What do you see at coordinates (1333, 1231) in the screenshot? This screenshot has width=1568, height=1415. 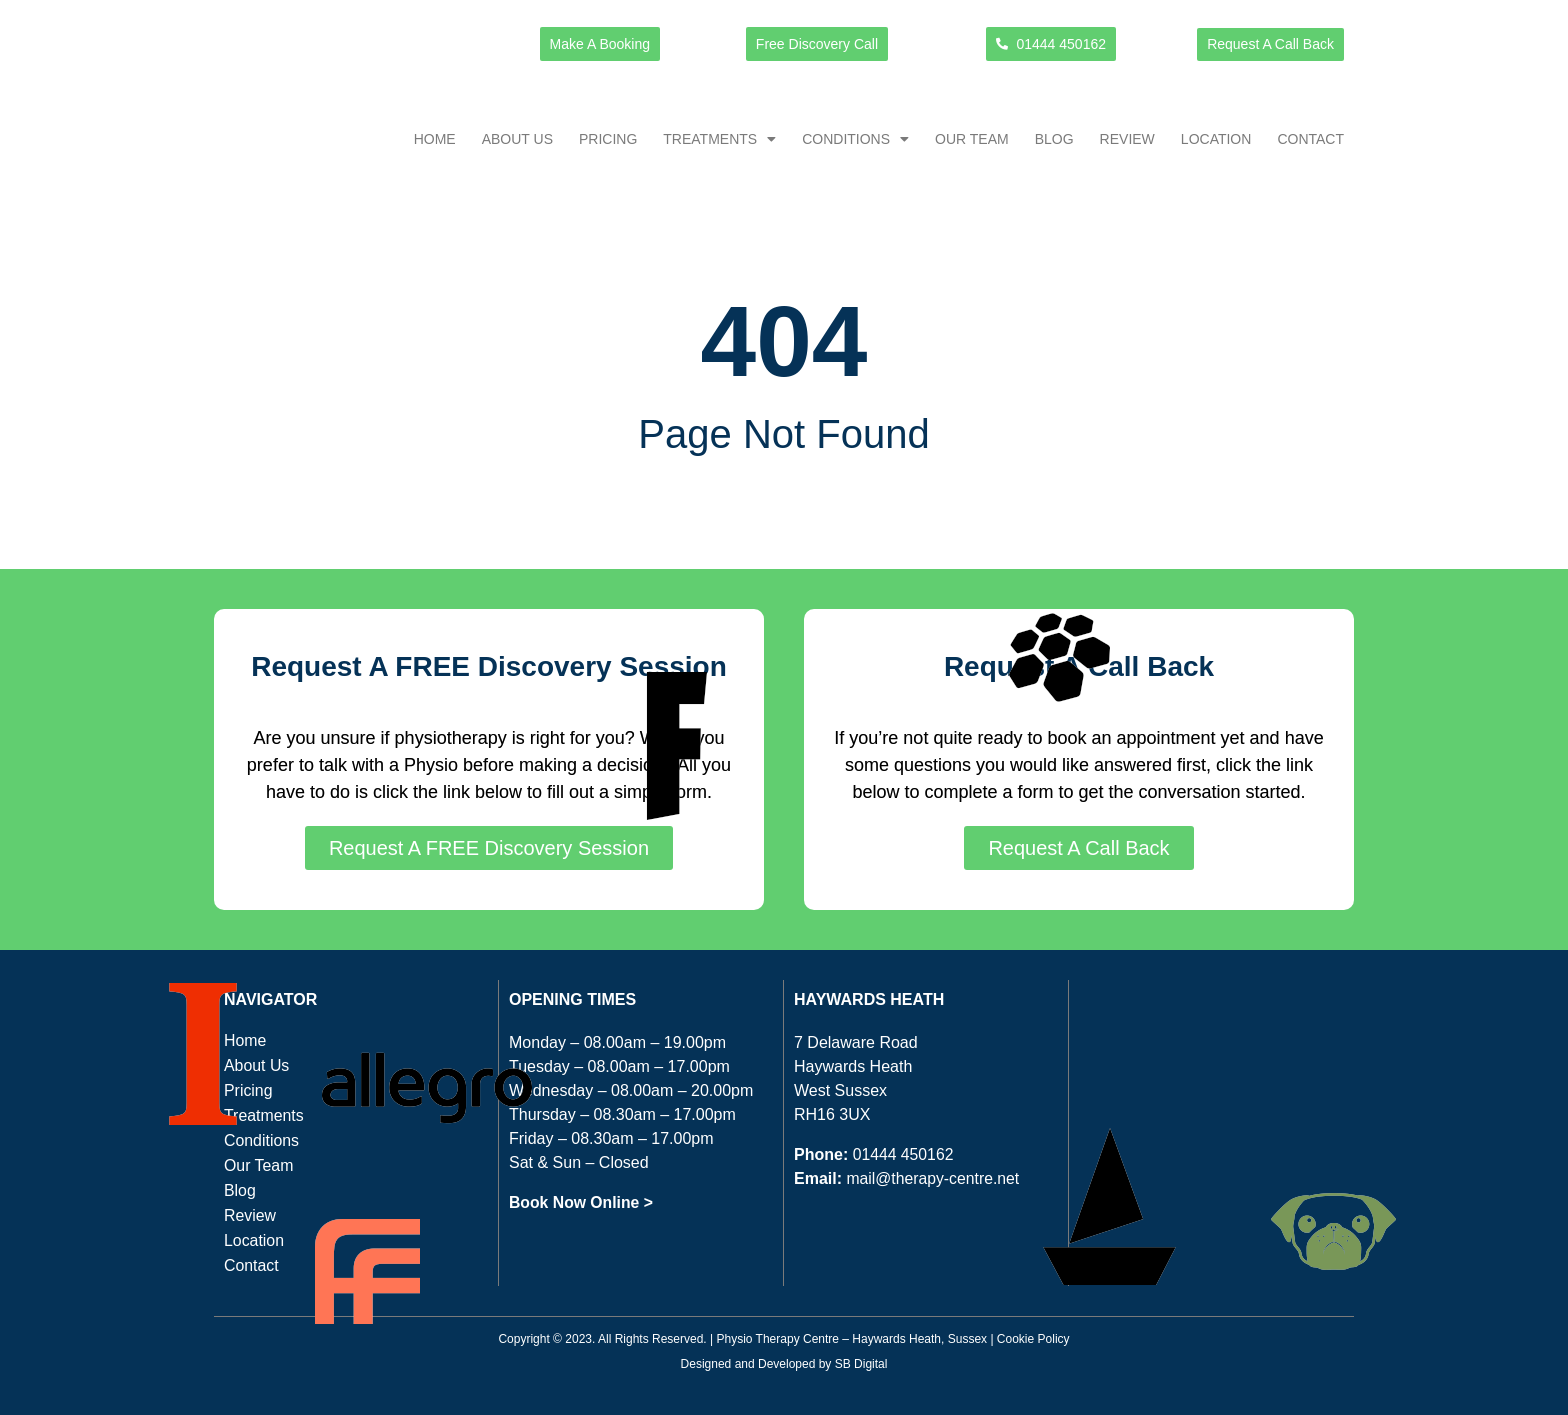 I see `pug template engine logo` at bounding box center [1333, 1231].